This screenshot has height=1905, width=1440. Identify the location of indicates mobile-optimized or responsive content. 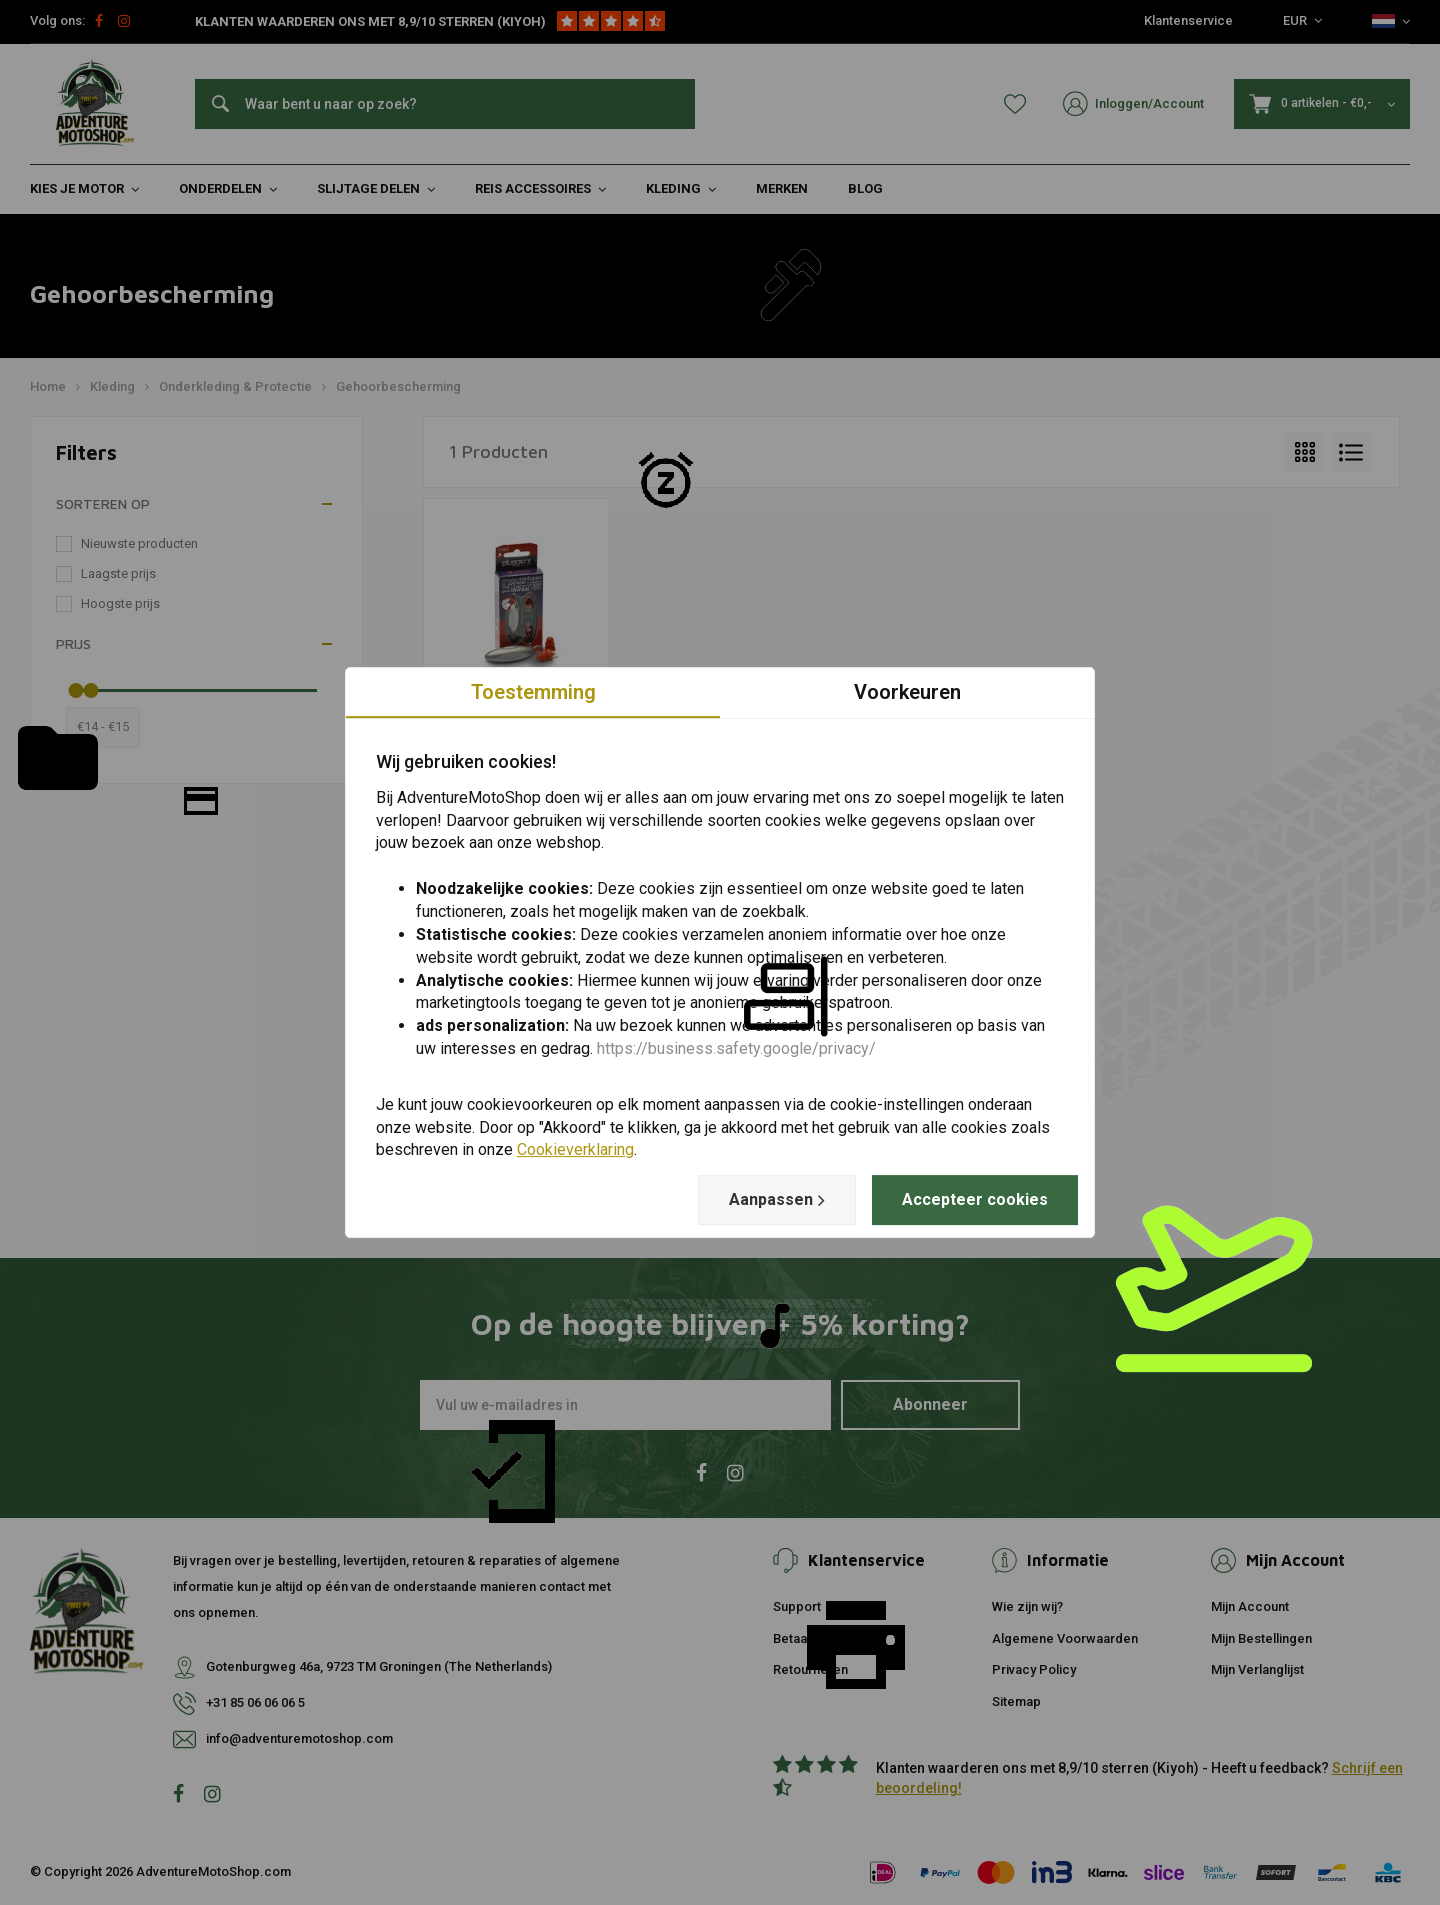
(512, 1471).